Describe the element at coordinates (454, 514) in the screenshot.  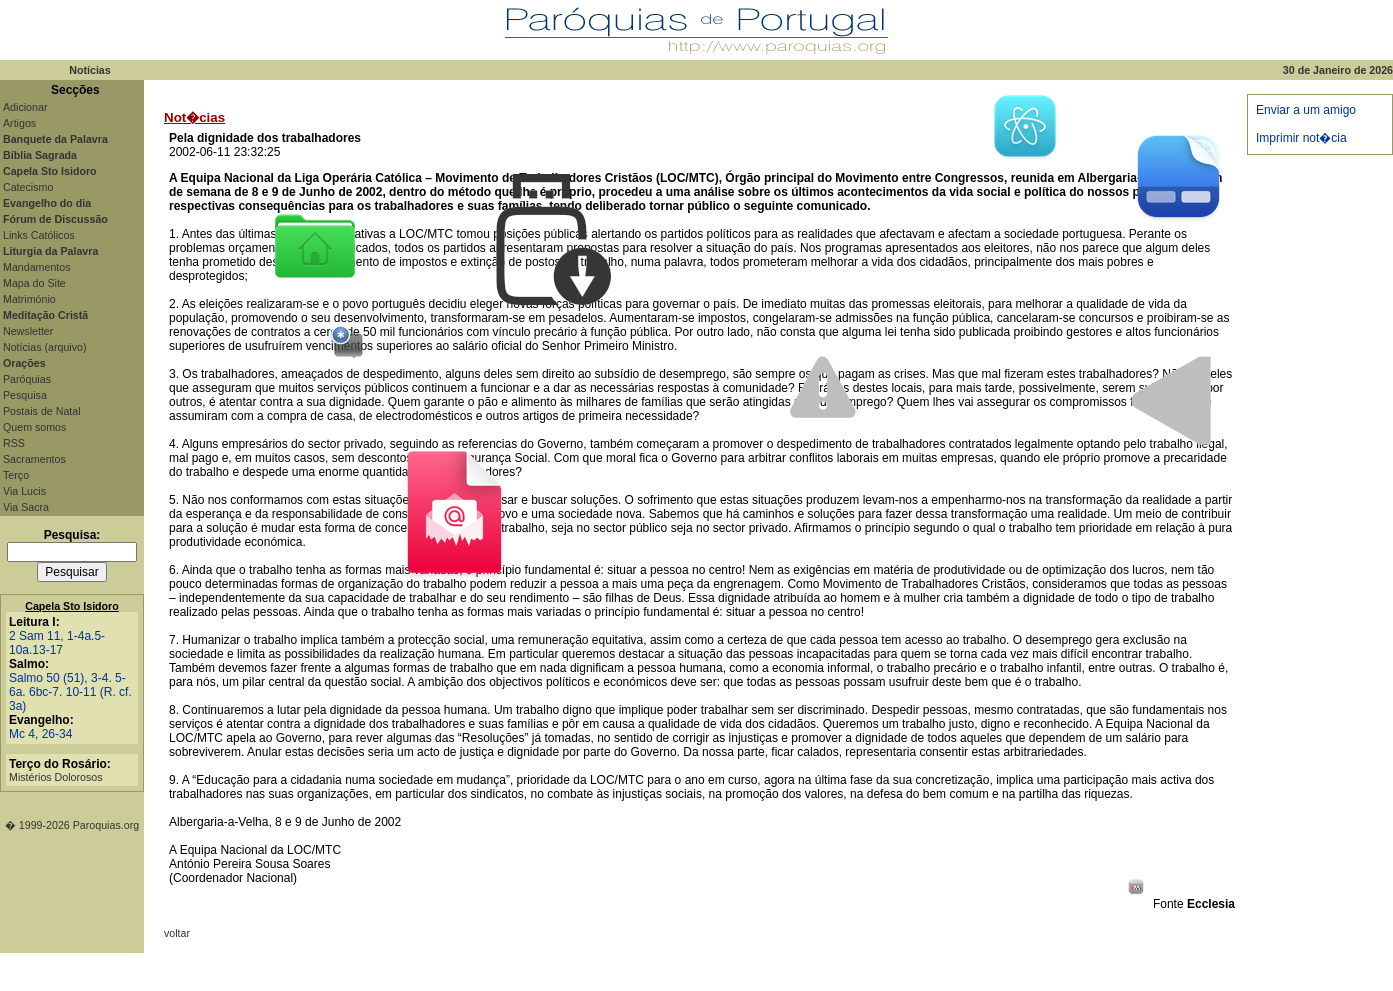
I see `a partially downloaded or incomplete email message file` at that location.